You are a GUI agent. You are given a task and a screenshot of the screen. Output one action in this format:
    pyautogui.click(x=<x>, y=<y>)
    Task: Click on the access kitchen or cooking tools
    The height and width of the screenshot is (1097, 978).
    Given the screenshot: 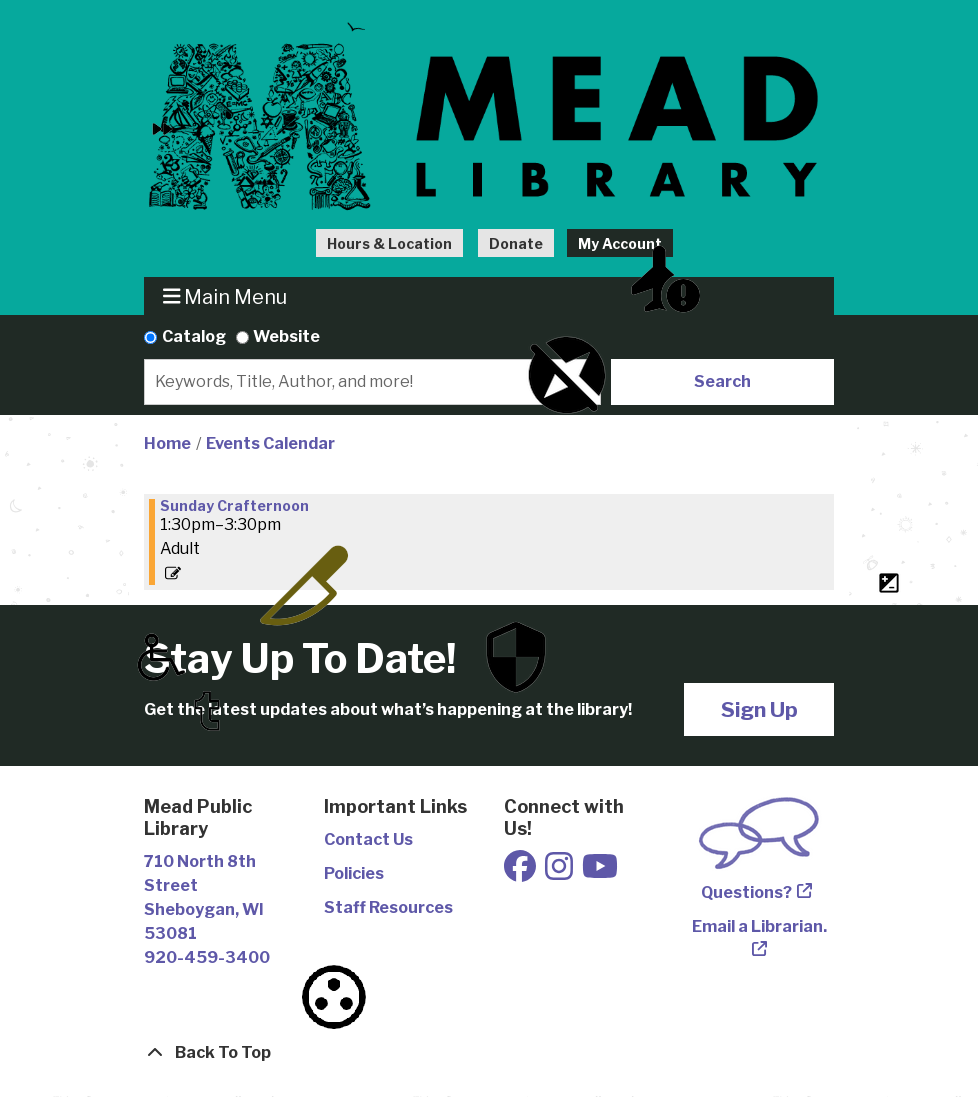 What is the action you would take?
    pyautogui.click(x=305, y=587)
    